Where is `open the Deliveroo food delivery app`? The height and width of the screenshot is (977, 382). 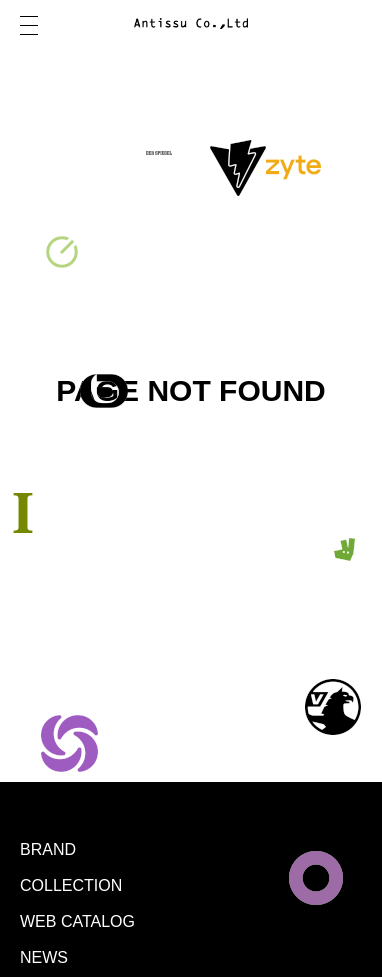 open the Deliveroo food delivery app is located at coordinates (344, 549).